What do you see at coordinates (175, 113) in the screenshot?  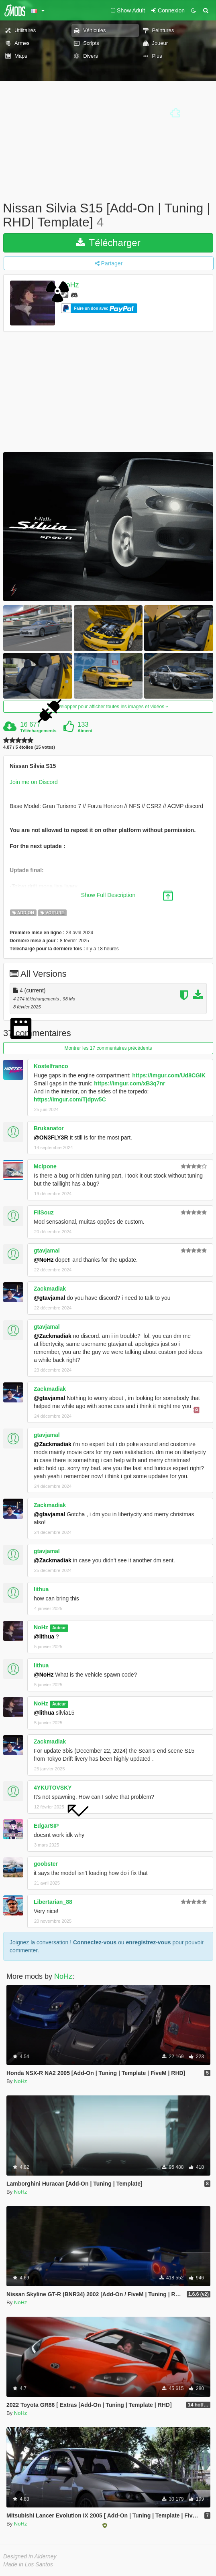 I see `access plugins or extensions` at bounding box center [175, 113].